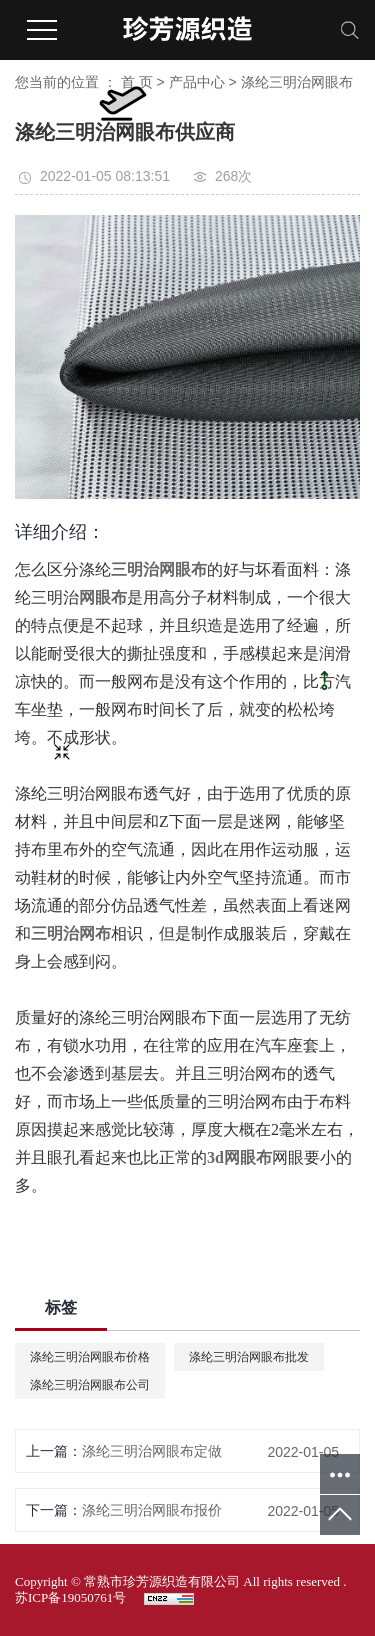 This screenshot has height=1636, width=375. Describe the element at coordinates (123, 102) in the screenshot. I see `flight departure or takeoff status` at that location.